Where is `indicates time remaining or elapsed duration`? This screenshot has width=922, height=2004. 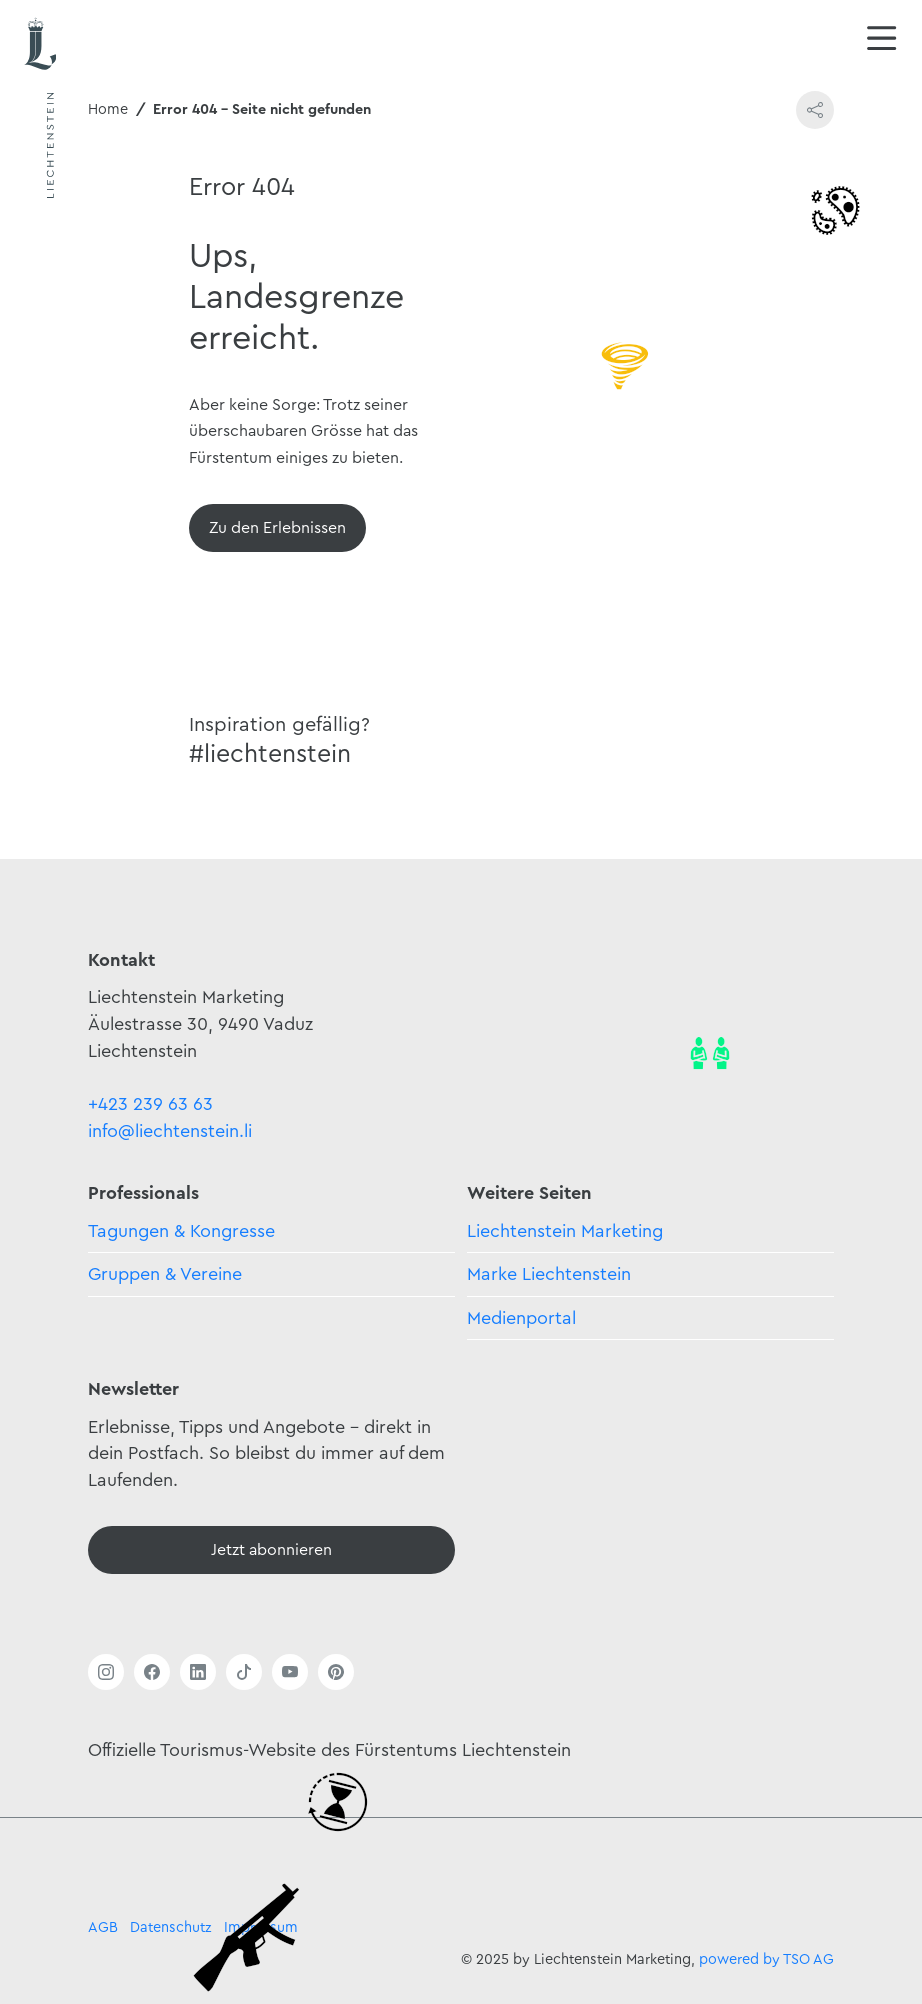 indicates time remaining or elapsed duration is located at coordinates (338, 1802).